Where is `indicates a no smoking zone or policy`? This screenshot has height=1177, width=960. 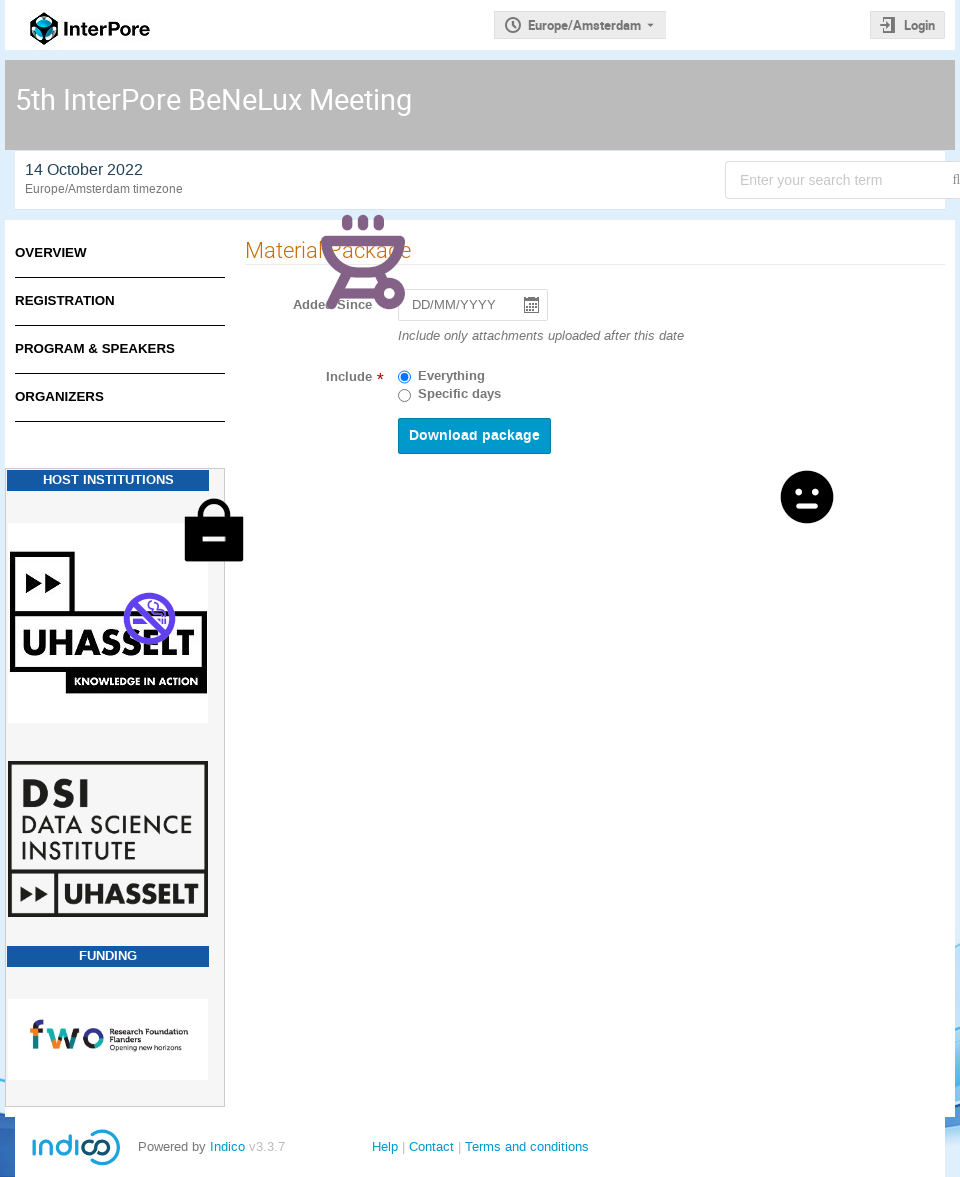 indicates a no smoking zone or policy is located at coordinates (149, 618).